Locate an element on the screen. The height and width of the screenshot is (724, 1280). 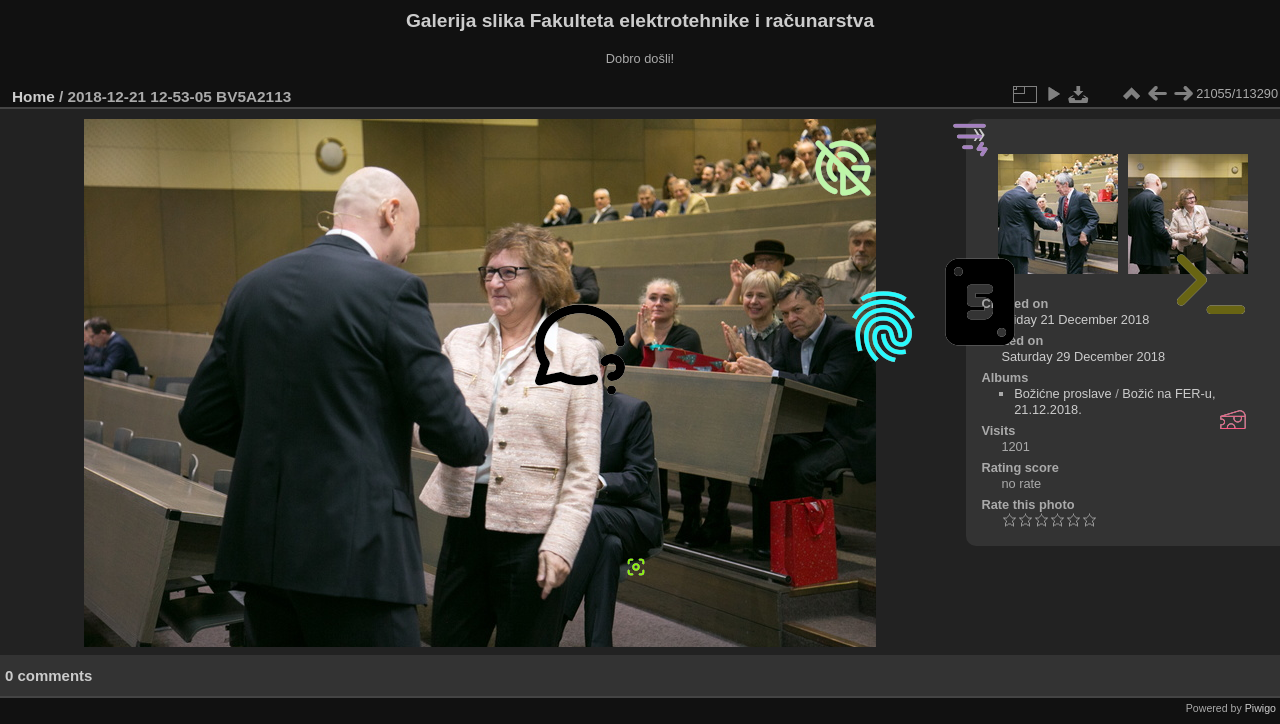
capture a screenshot or photo is located at coordinates (636, 567).